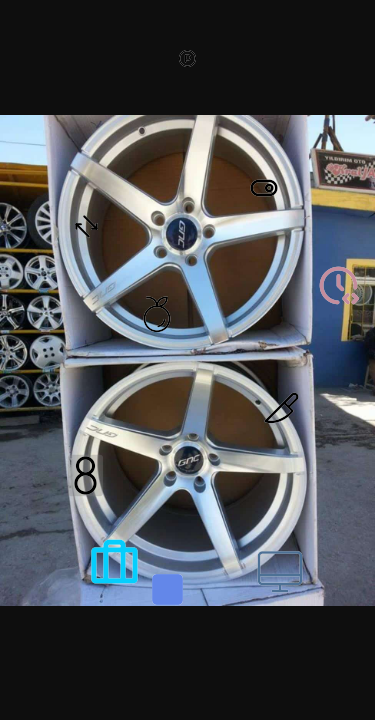 Image resolution: width=375 pixels, height=720 pixels. I want to click on stop media playback, so click(167, 589).